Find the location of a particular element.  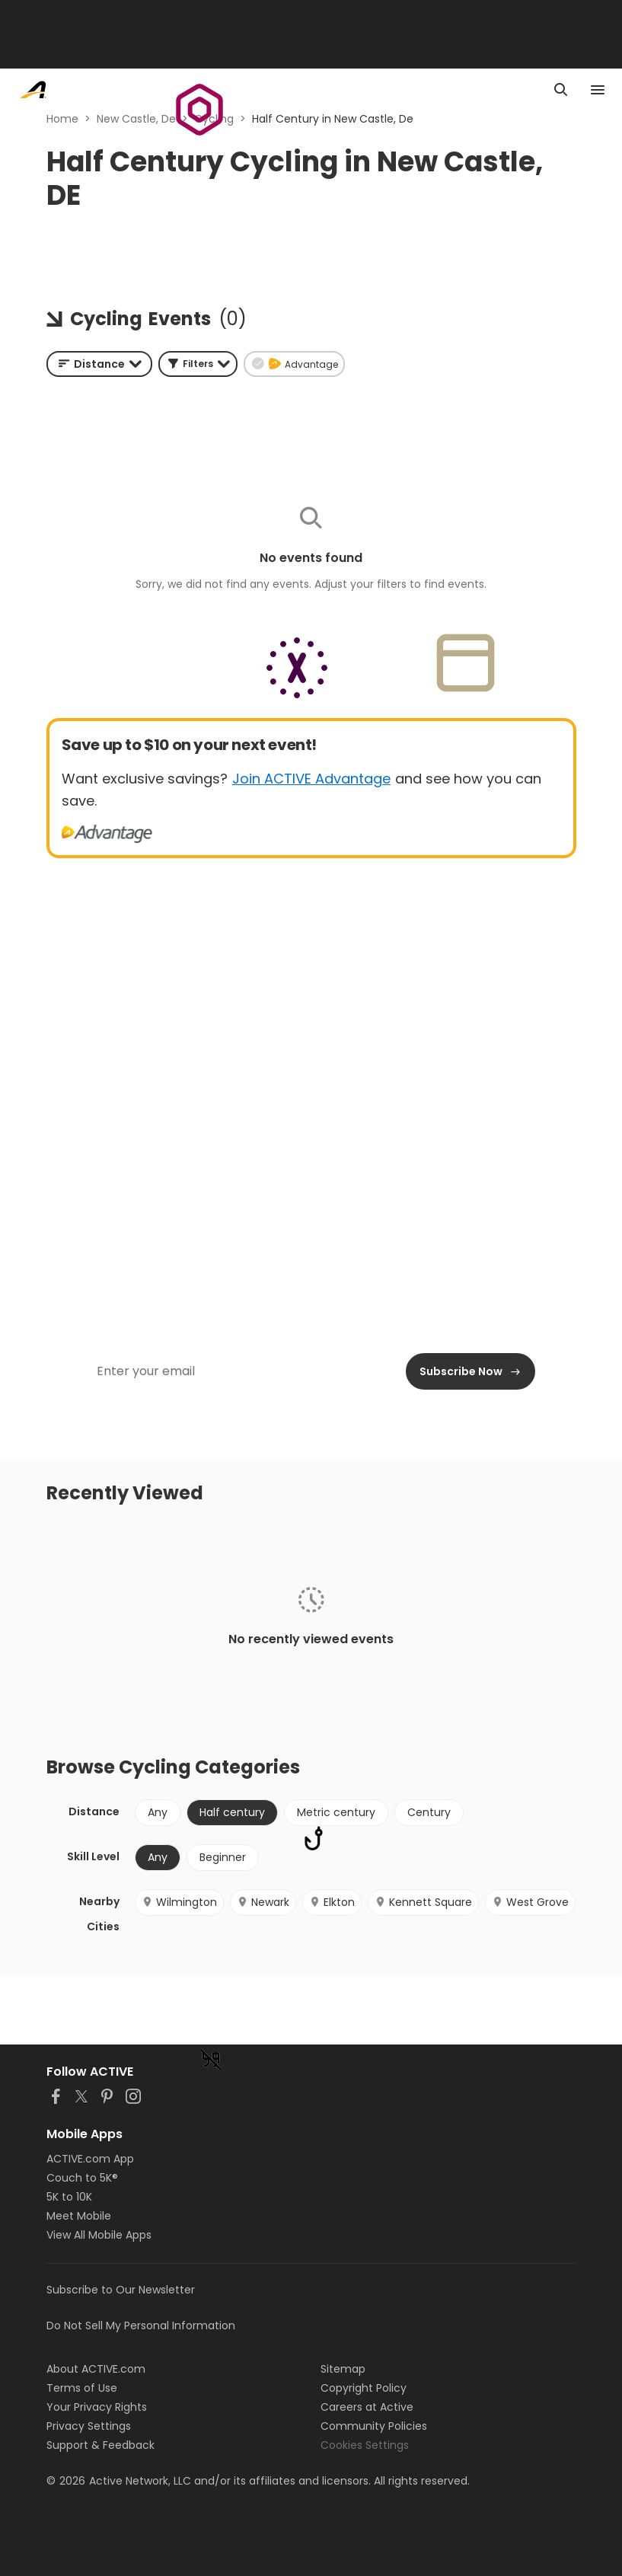

disable quotation formatting is located at coordinates (211, 2060).